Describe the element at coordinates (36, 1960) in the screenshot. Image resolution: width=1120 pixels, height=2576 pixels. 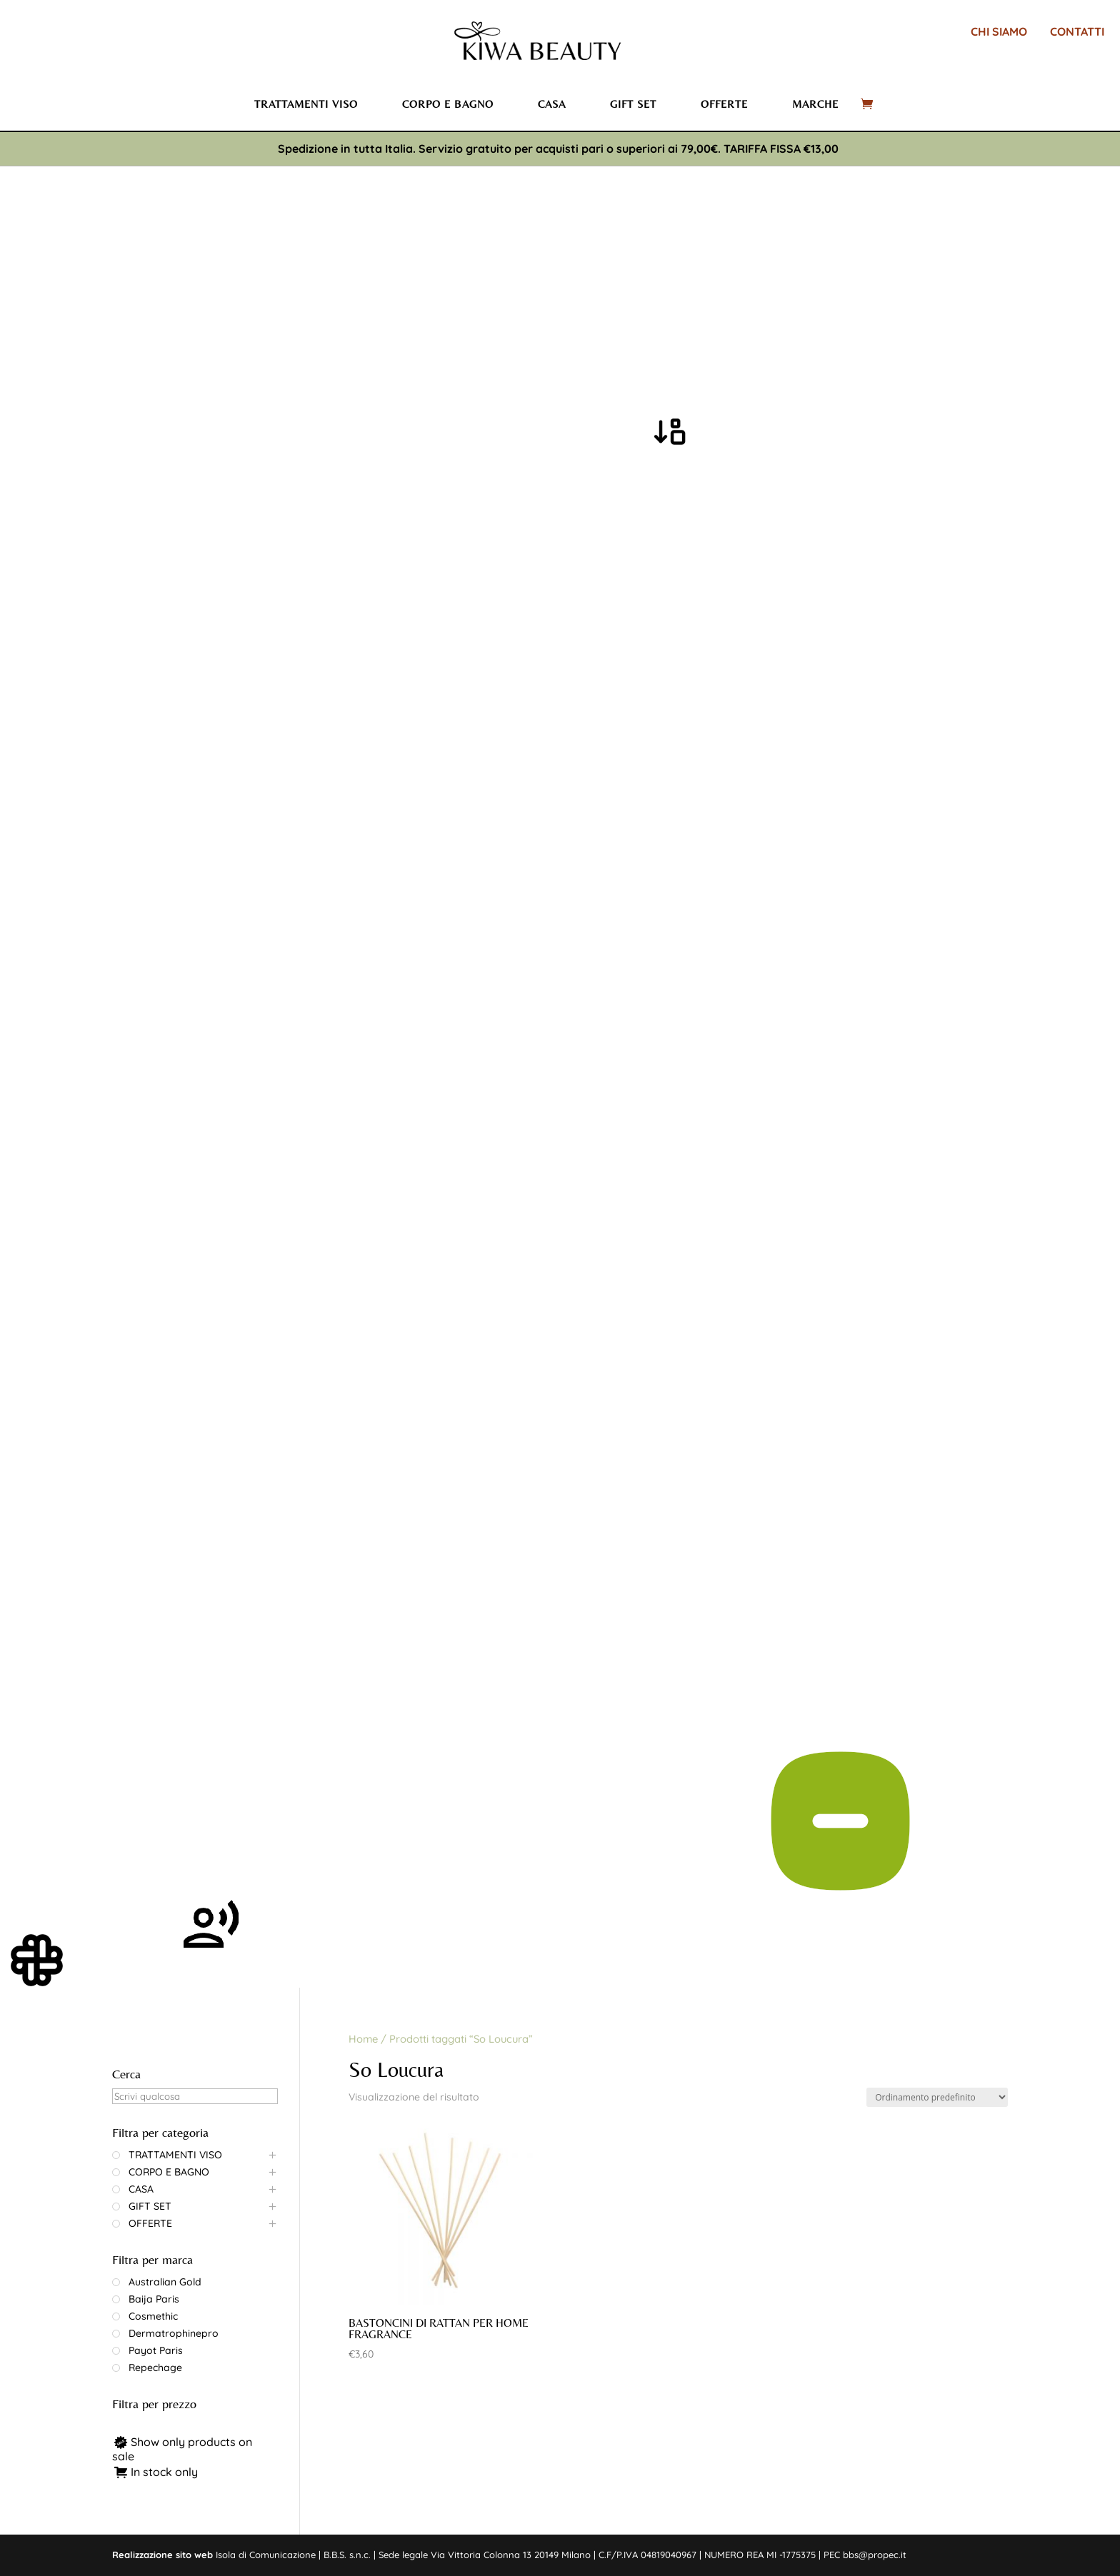
I see `open Slack workspace` at that location.